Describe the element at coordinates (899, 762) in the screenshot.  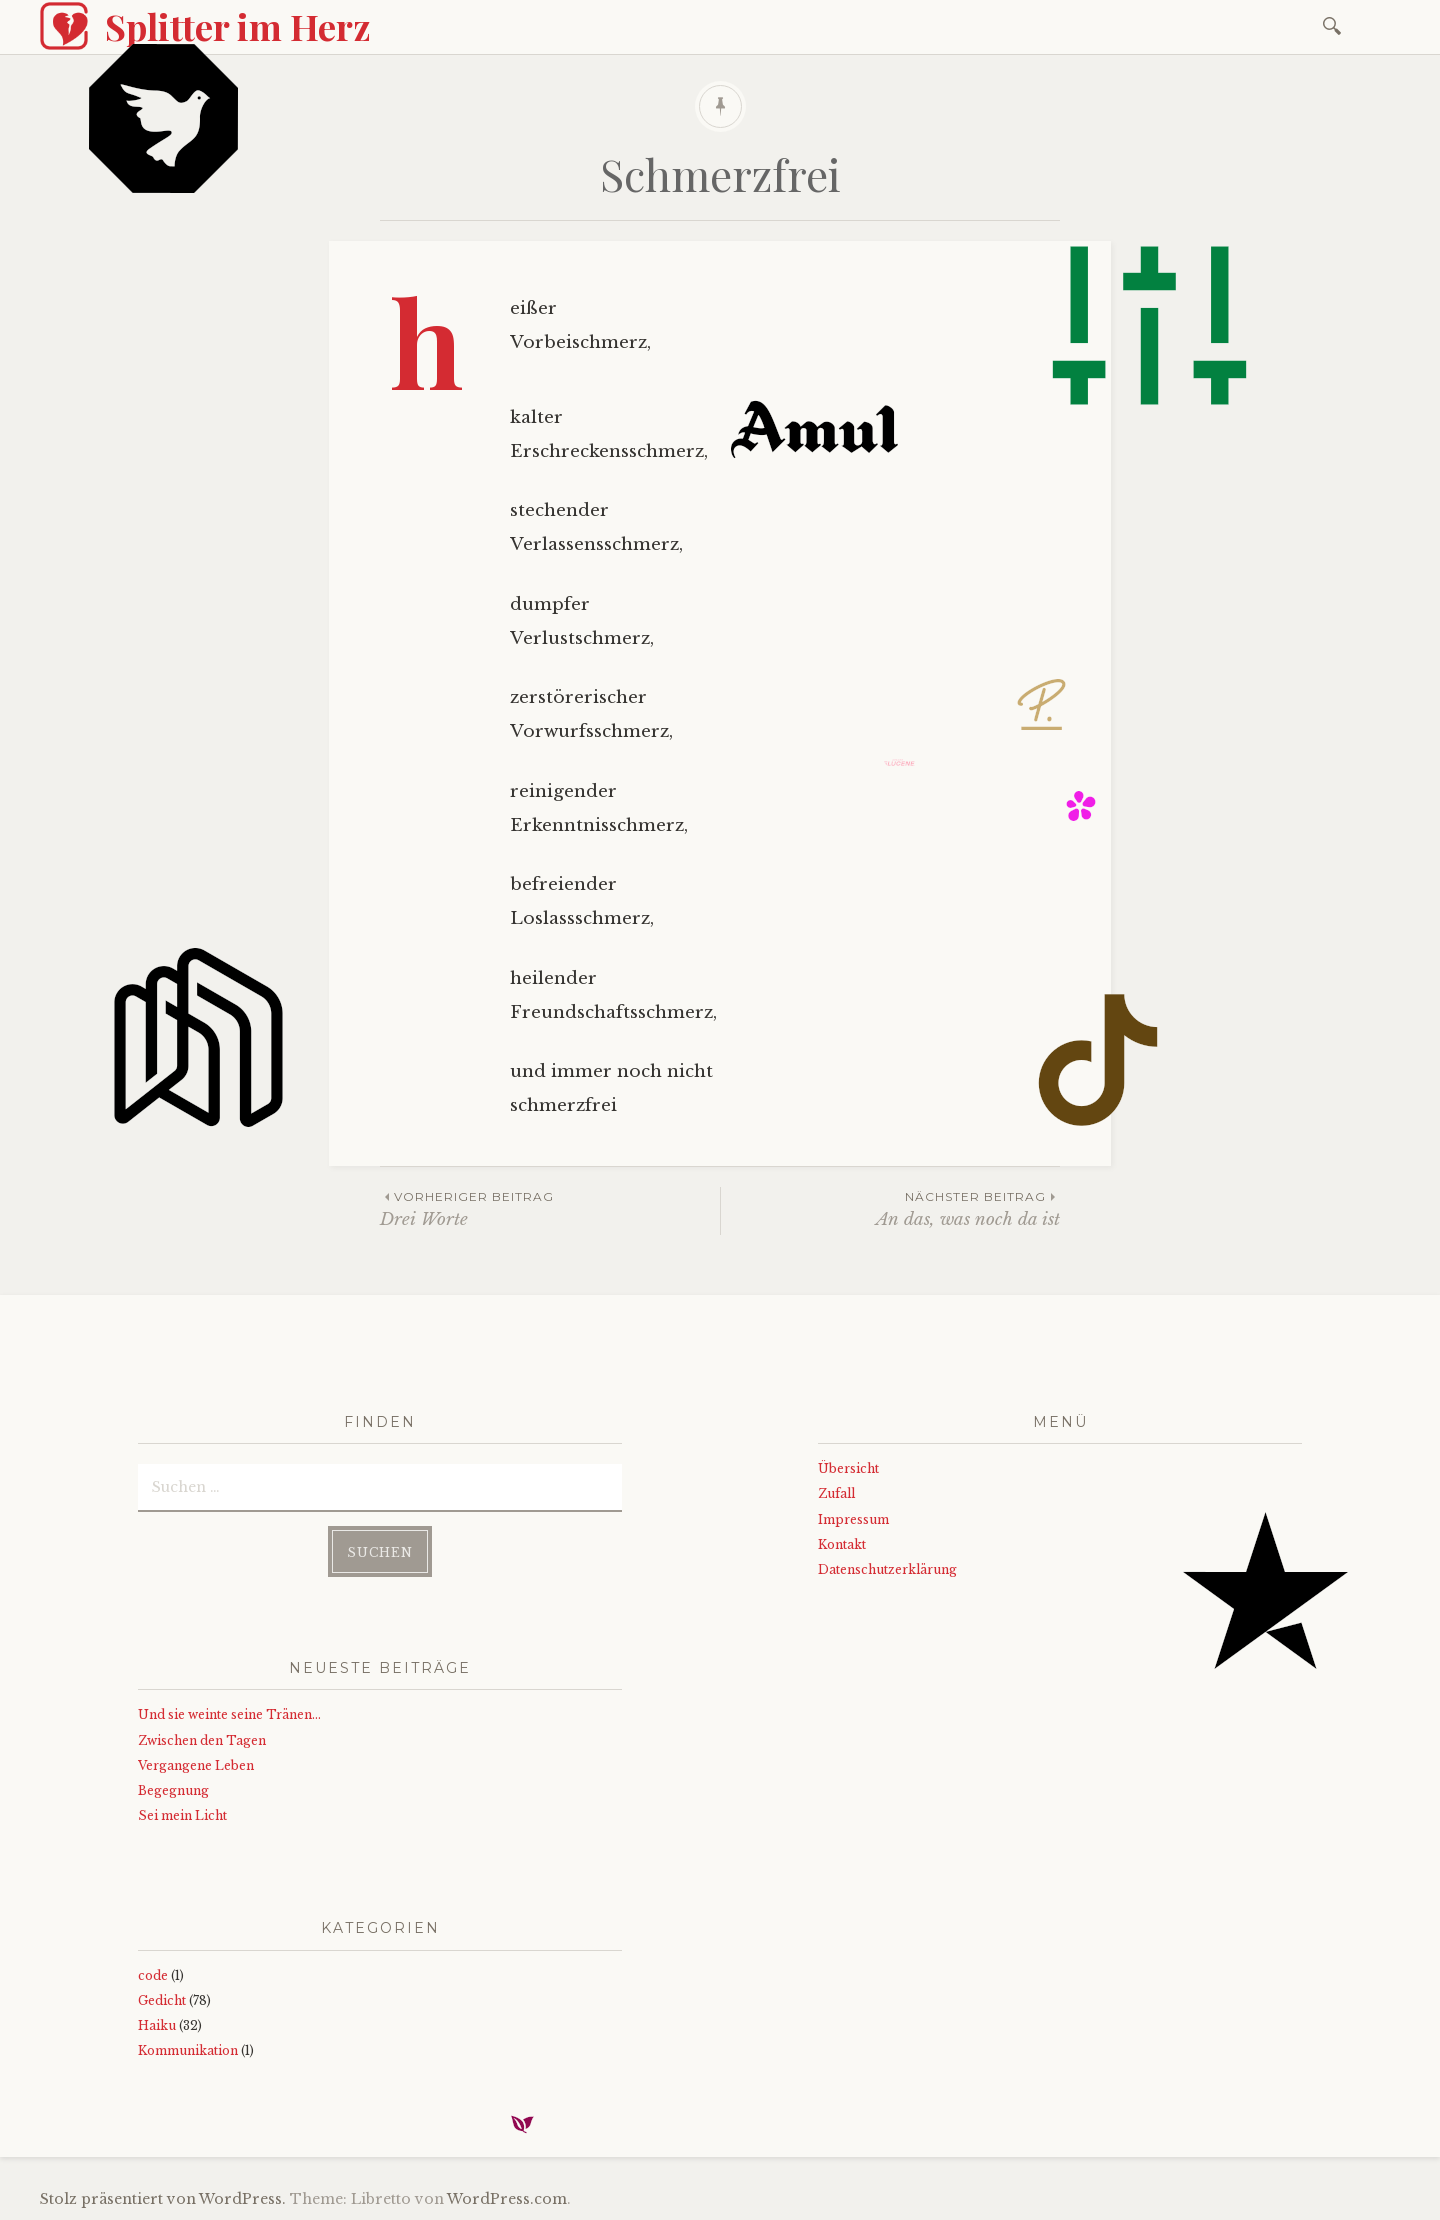
I see `apache lucene search library logo` at that location.